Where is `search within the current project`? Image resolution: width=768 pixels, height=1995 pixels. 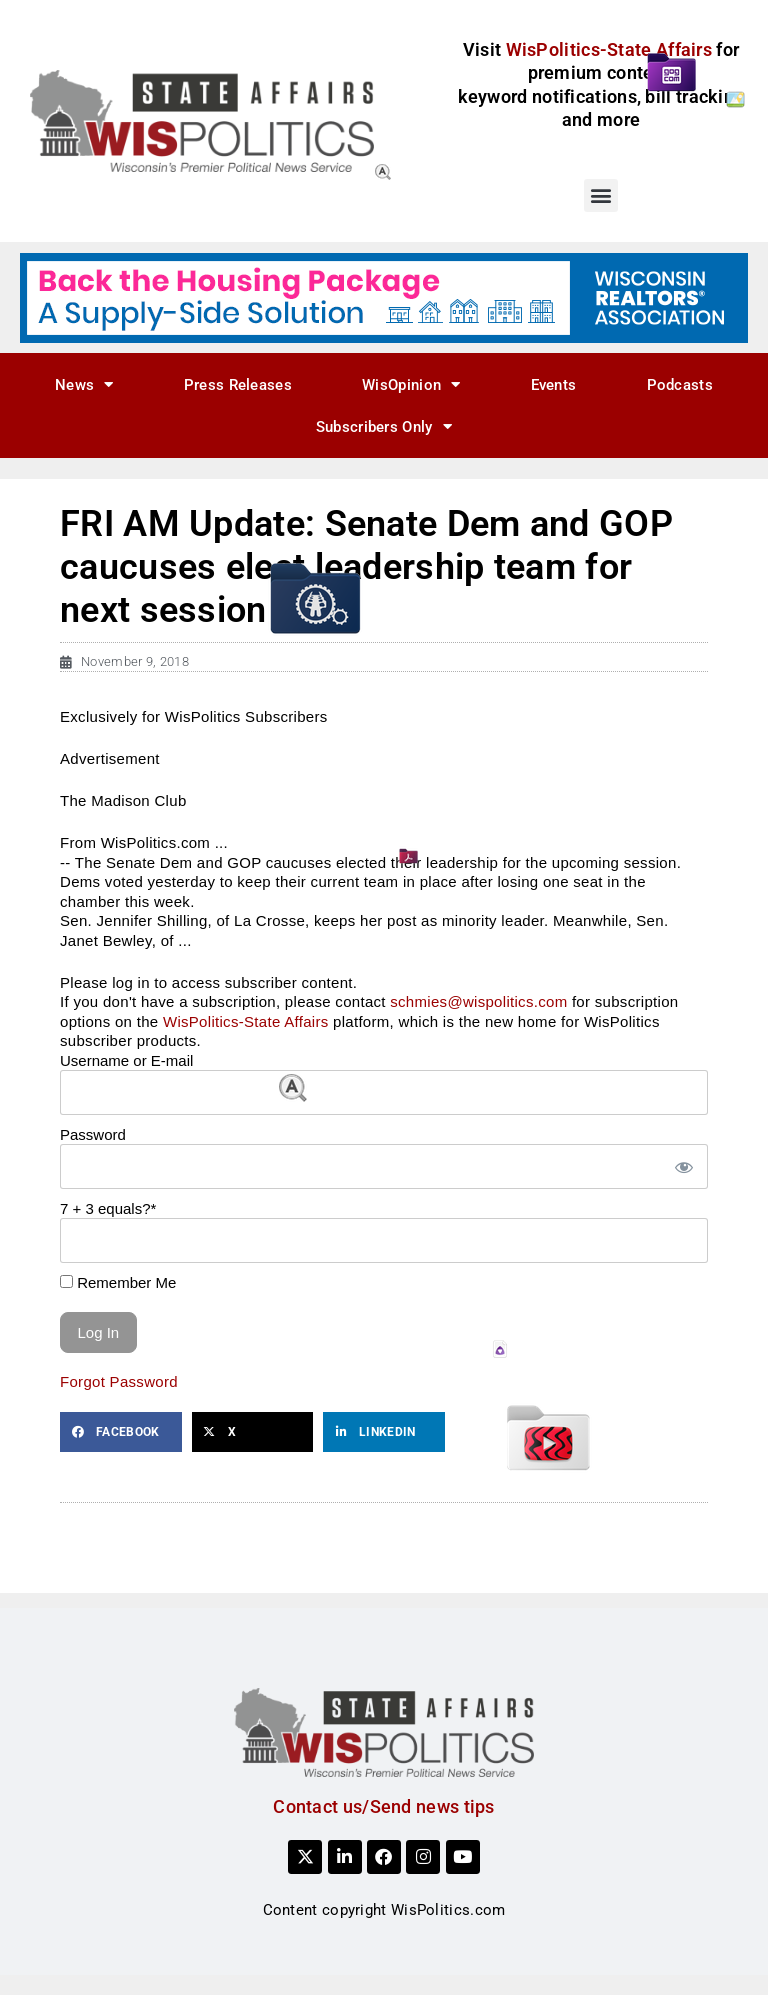
search within the current project is located at coordinates (383, 172).